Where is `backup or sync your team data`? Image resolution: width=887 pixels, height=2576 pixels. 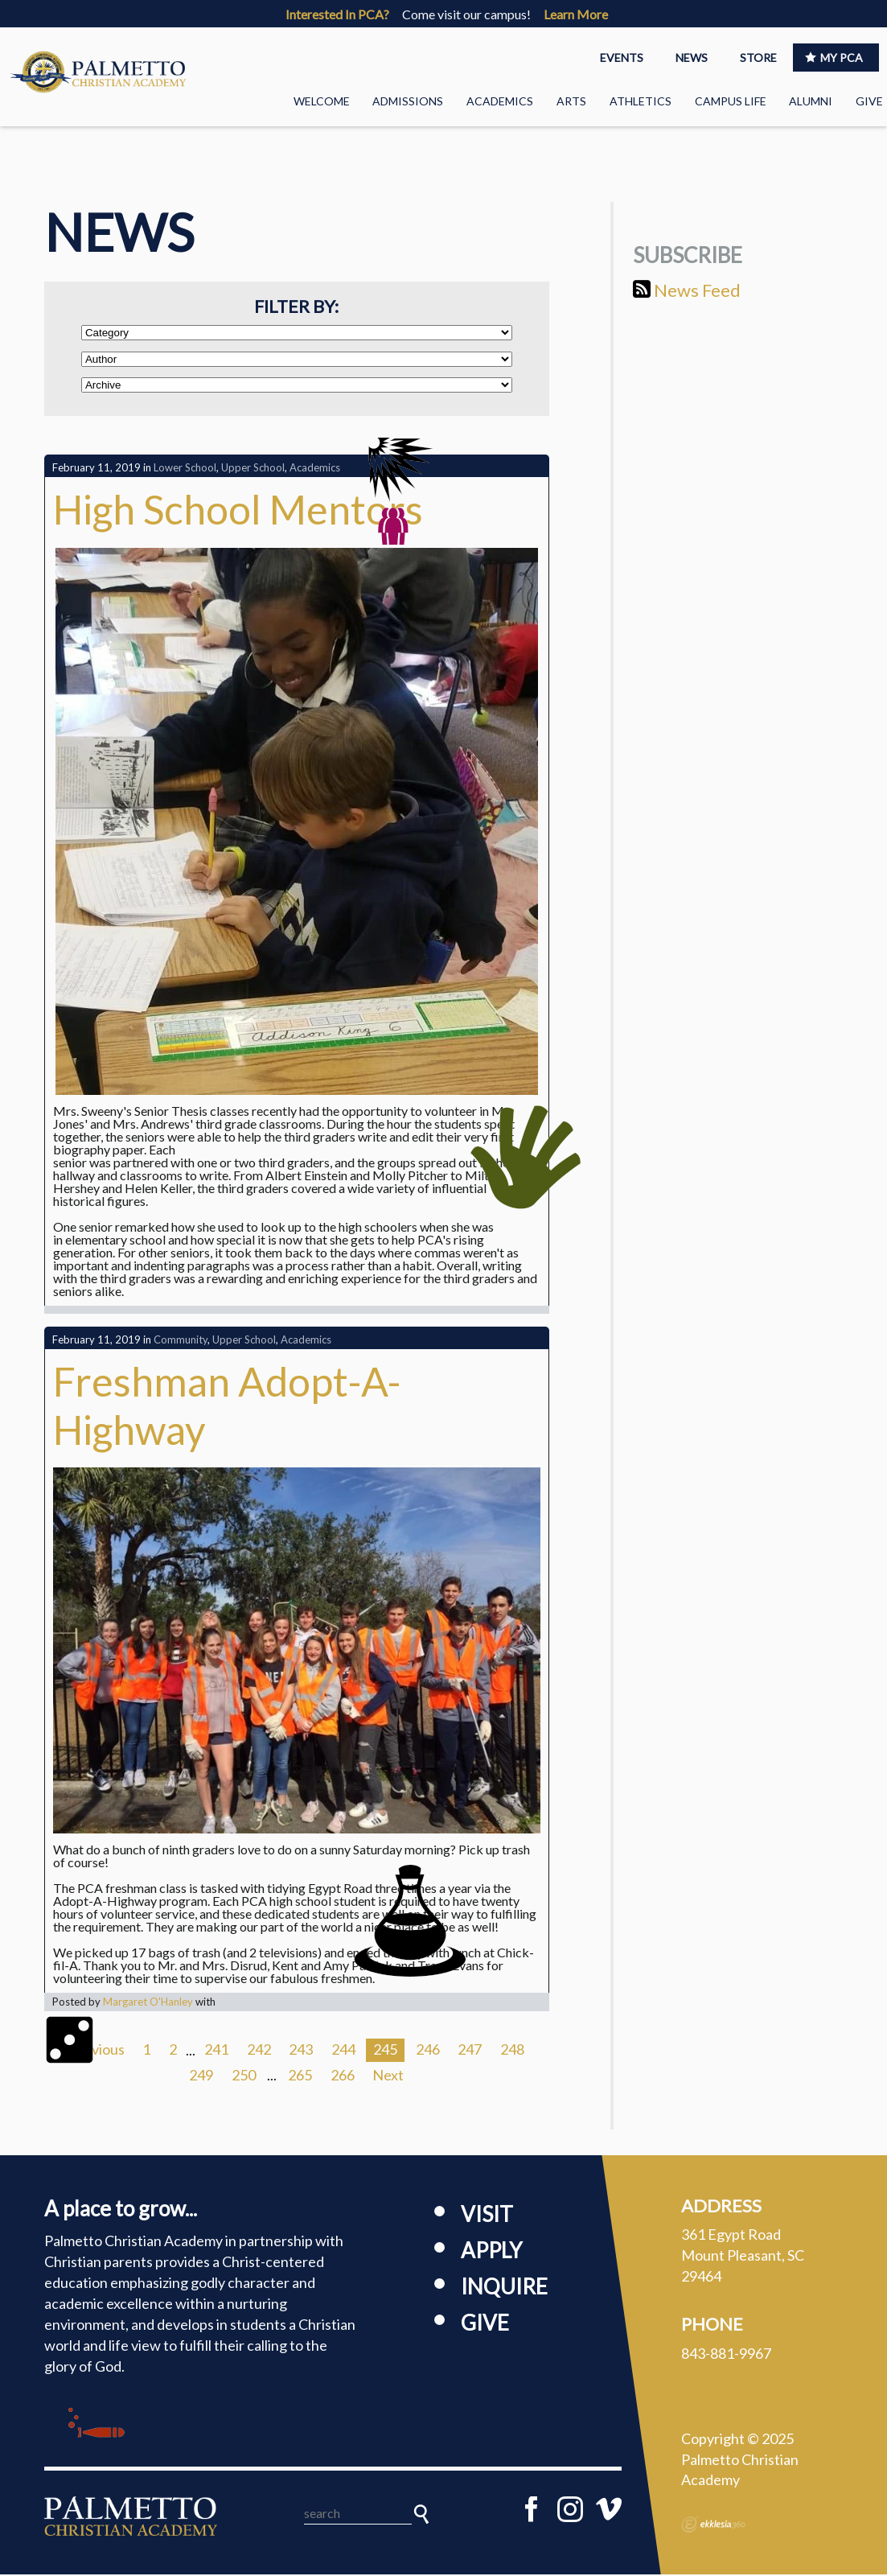 backup or sync your team data is located at coordinates (393, 526).